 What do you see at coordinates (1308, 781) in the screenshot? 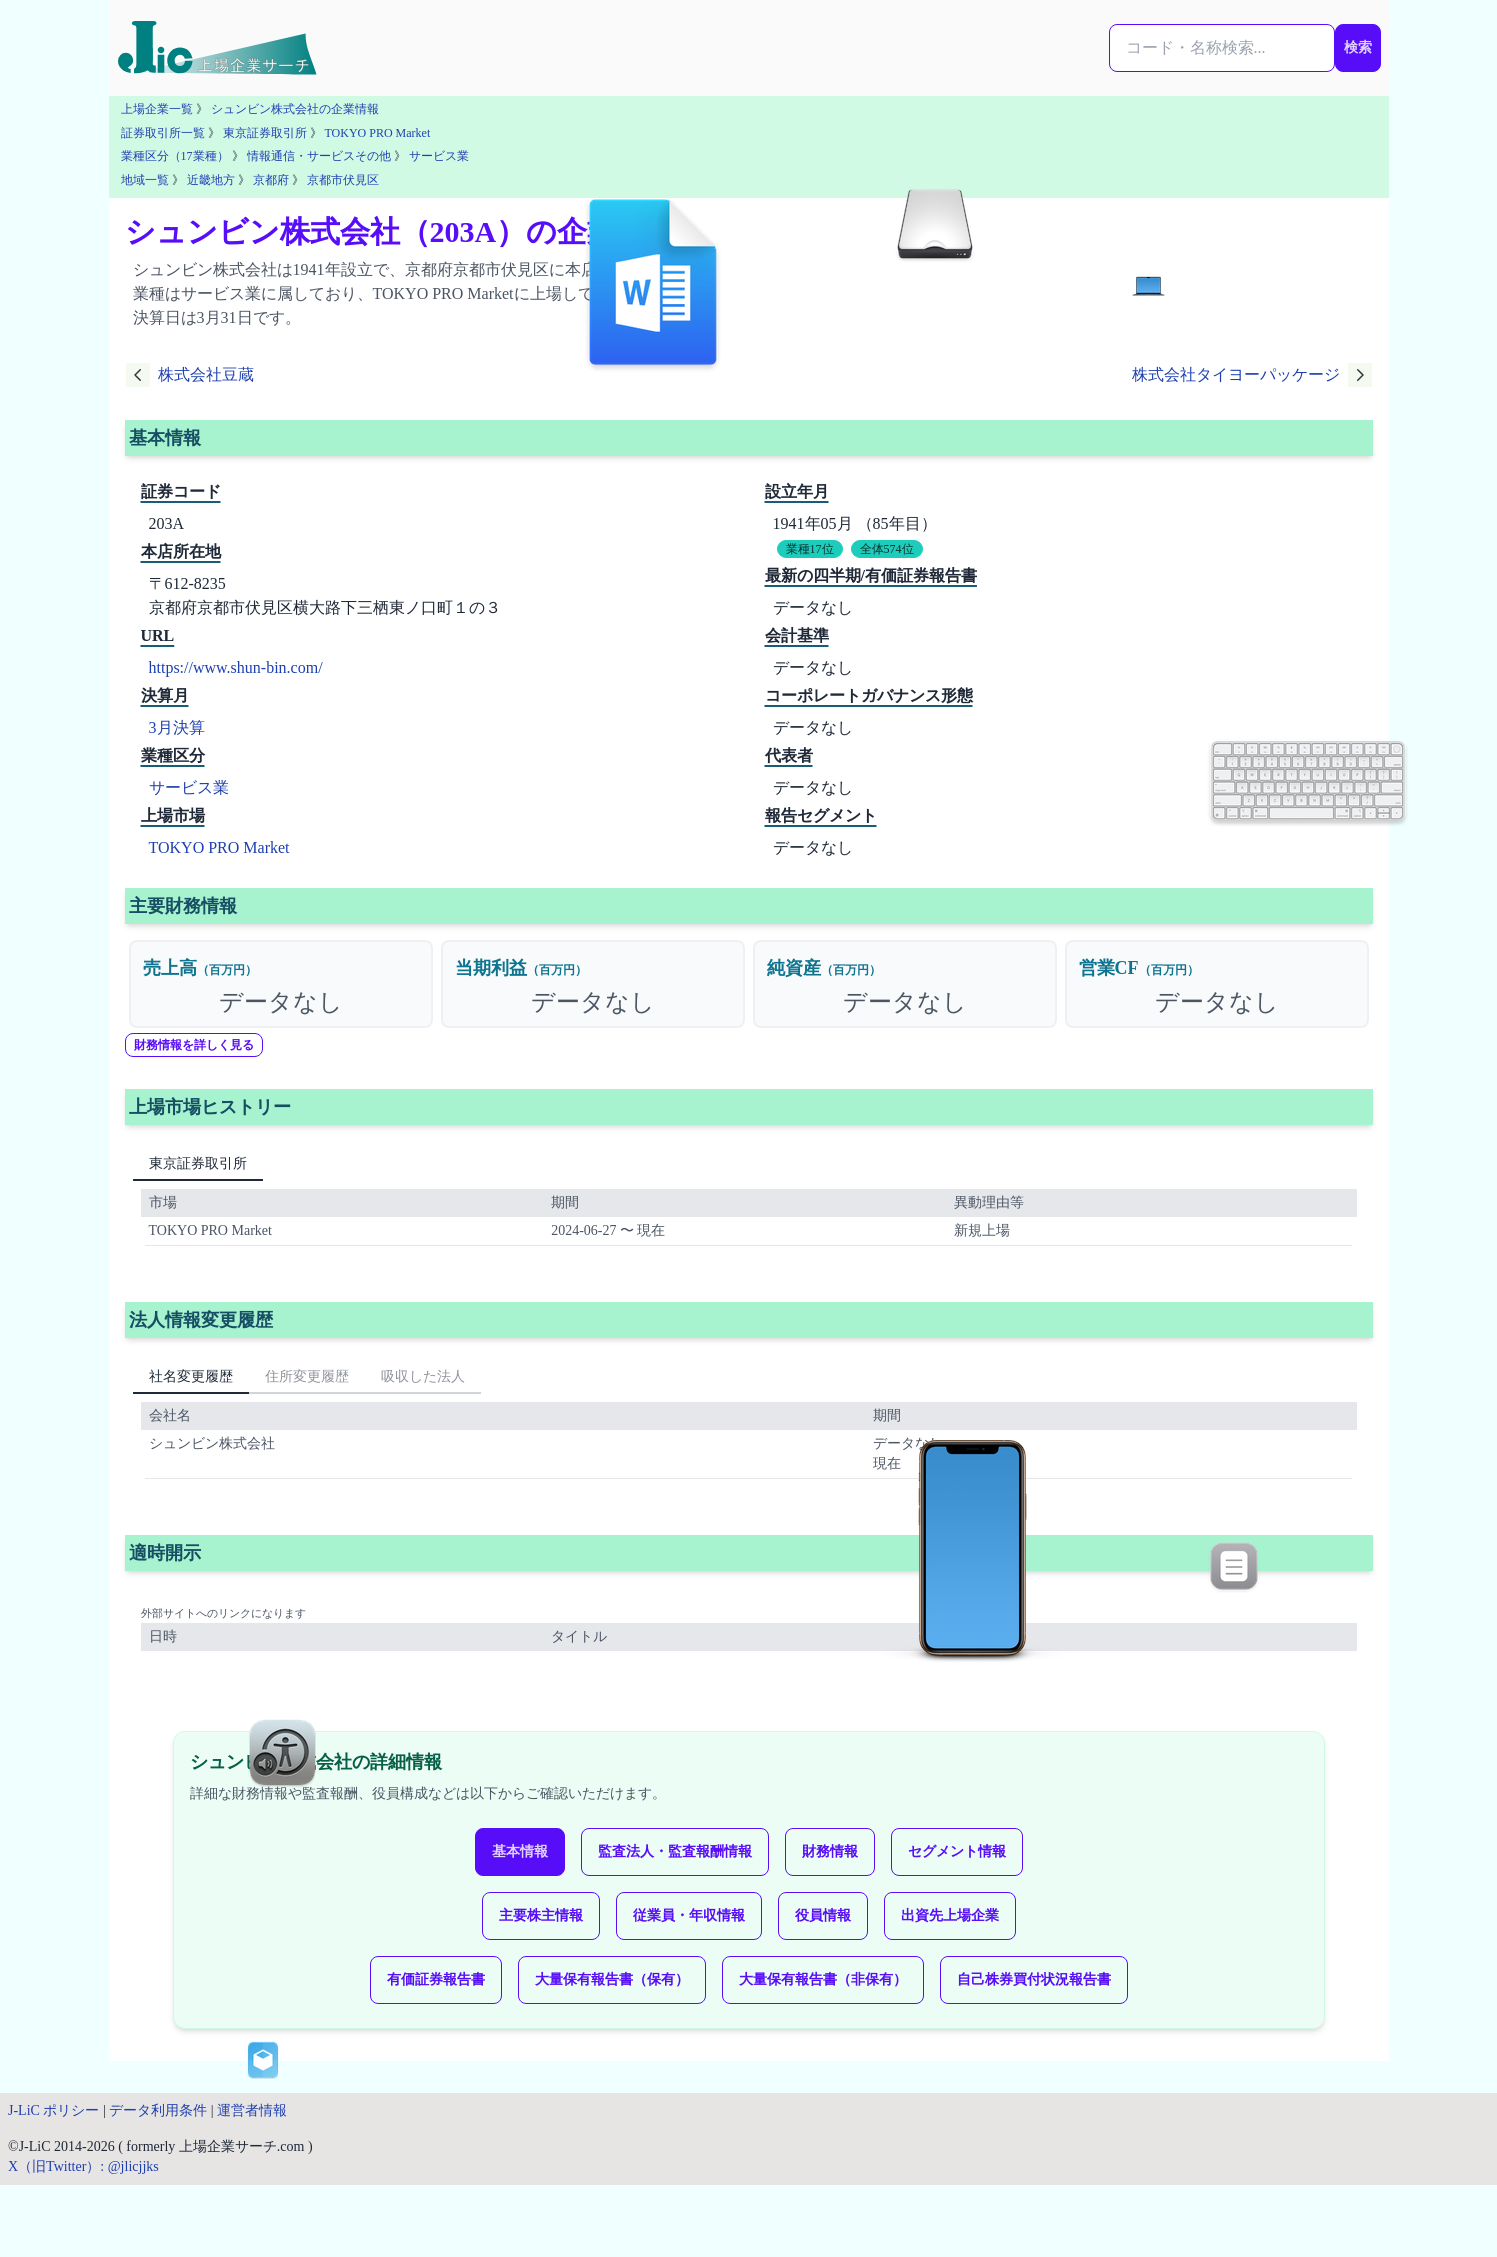
I see `connect a wireless bluetooth keyboard` at bounding box center [1308, 781].